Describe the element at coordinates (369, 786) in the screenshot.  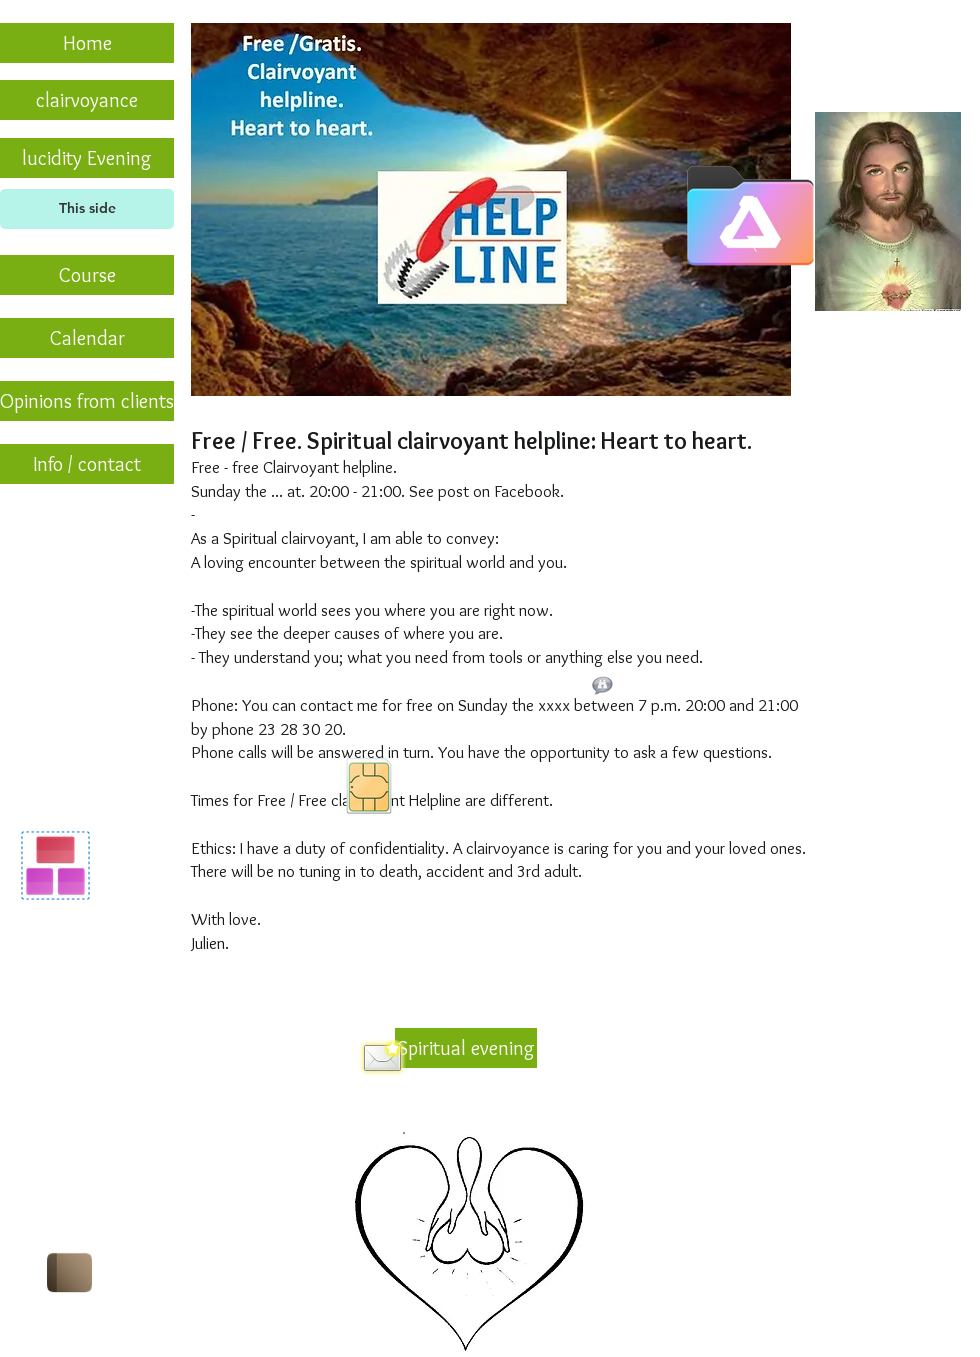
I see `manage SIM card authentication settings` at that location.